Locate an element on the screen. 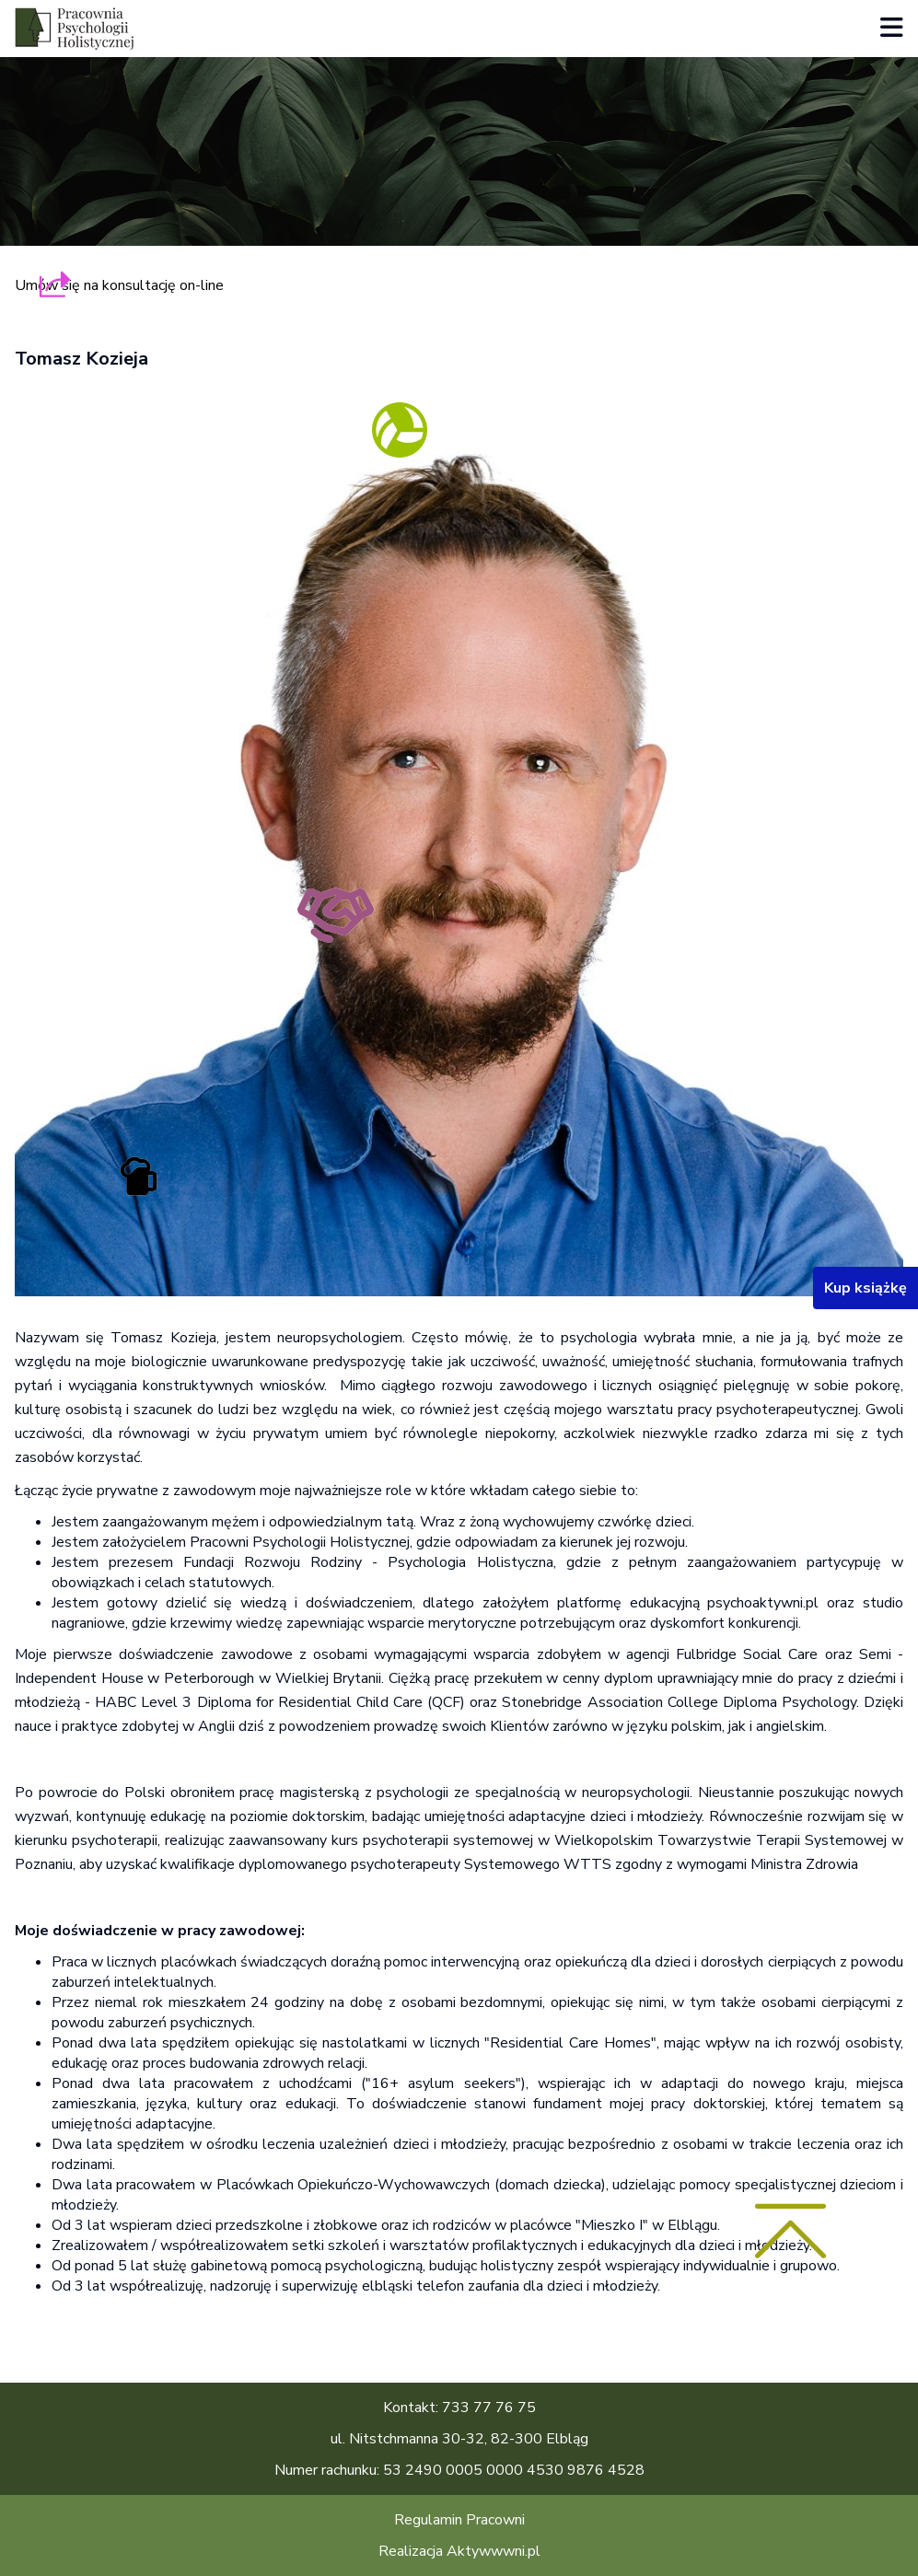  indicates a partnership or collaboration is located at coordinates (335, 912).